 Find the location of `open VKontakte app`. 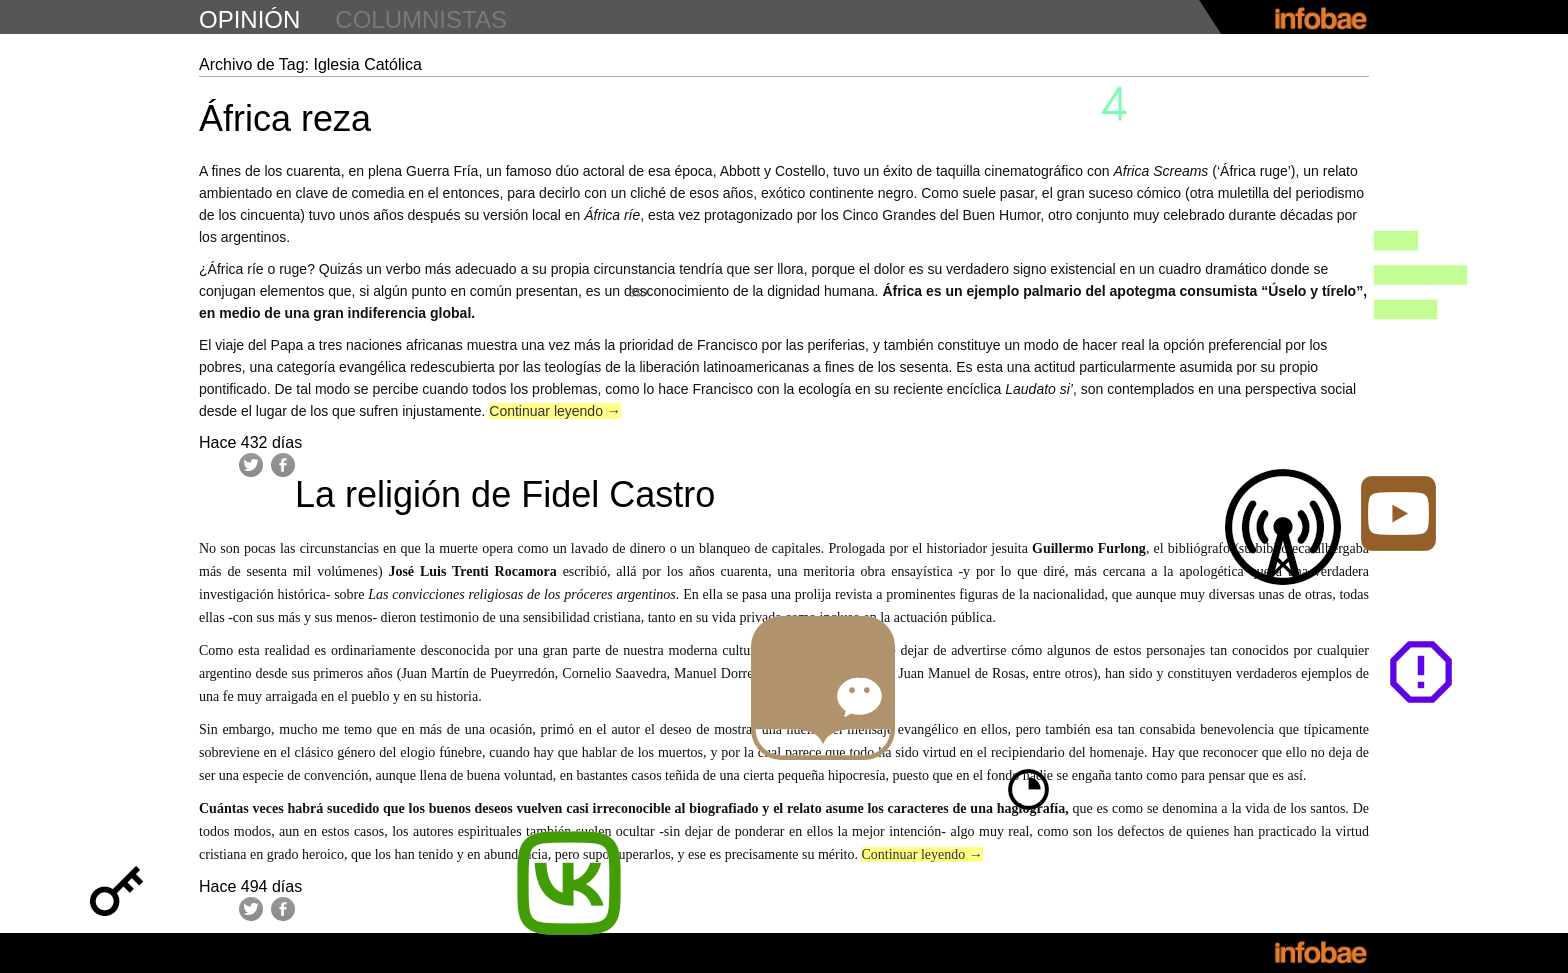

open VKontakte app is located at coordinates (569, 883).